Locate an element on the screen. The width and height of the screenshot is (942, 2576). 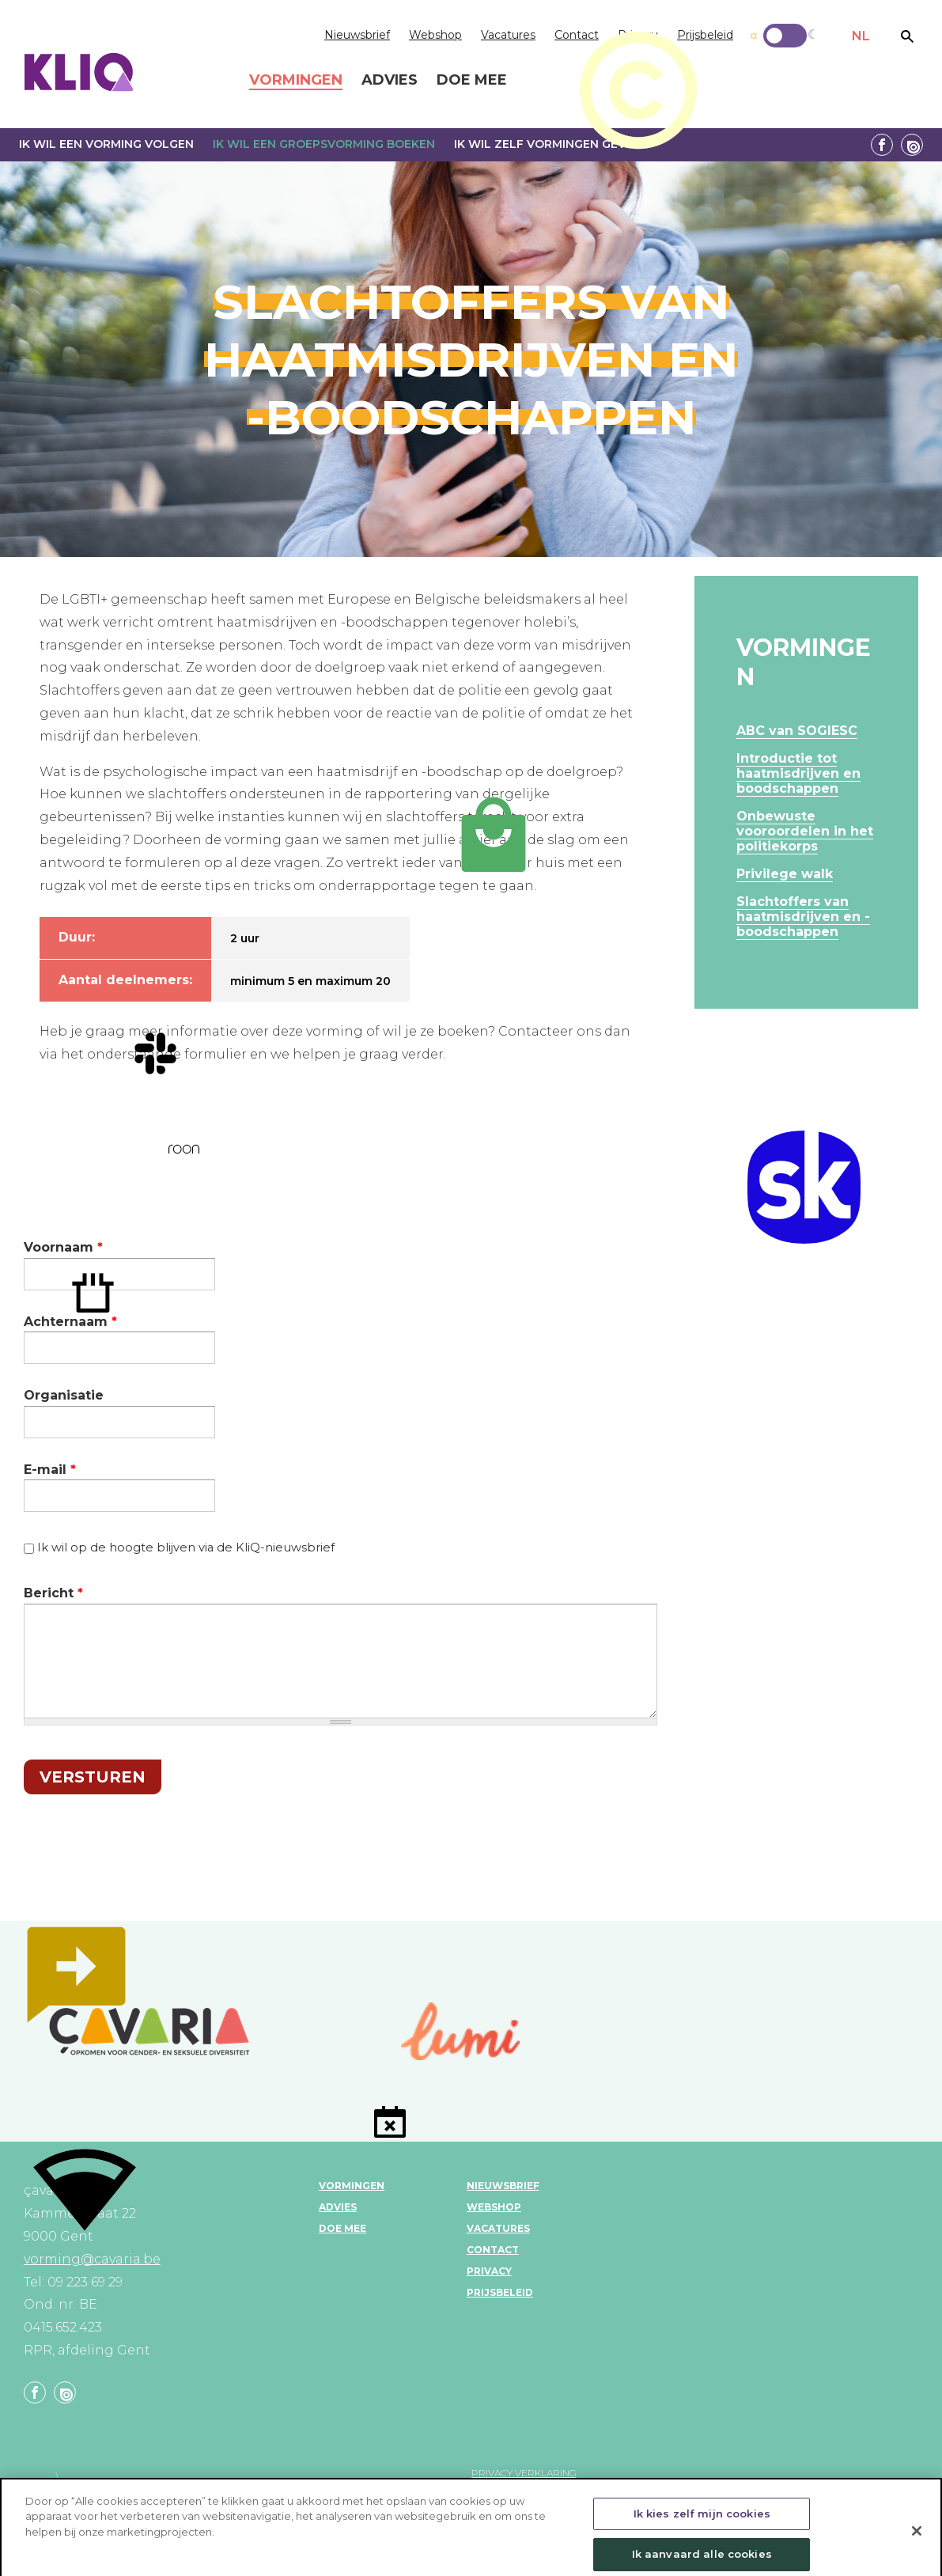
indicates copyrighted content is located at coordinates (638, 90).